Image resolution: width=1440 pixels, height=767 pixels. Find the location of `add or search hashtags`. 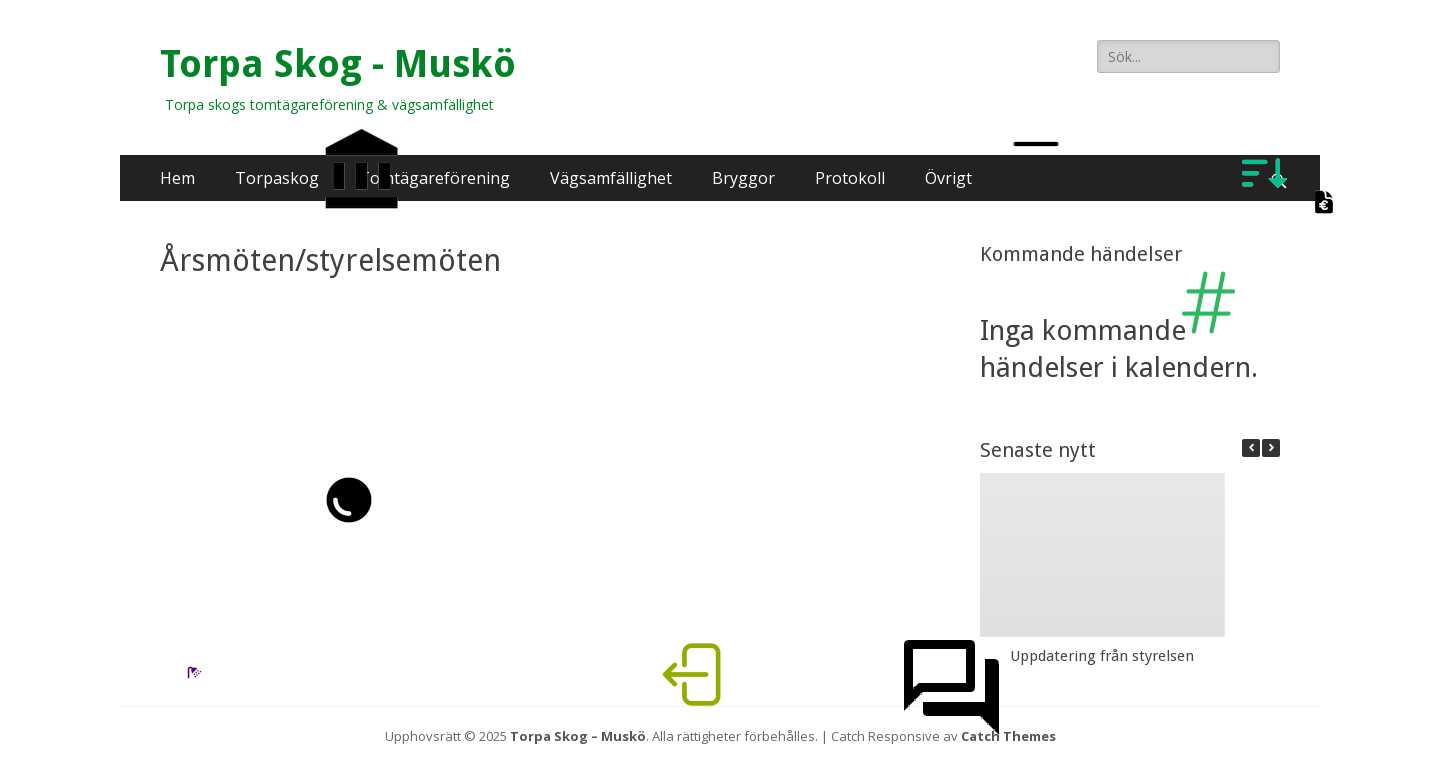

add or search hashtags is located at coordinates (1208, 302).